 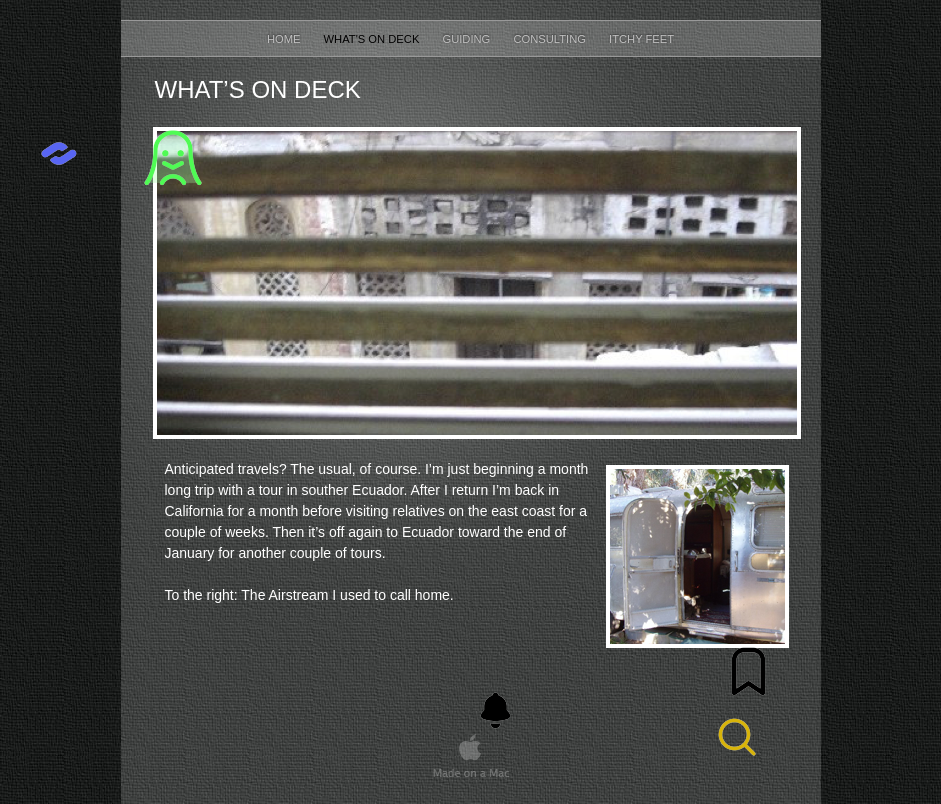 What do you see at coordinates (748, 671) in the screenshot?
I see `save this item for later` at bounding box center [748, 671].